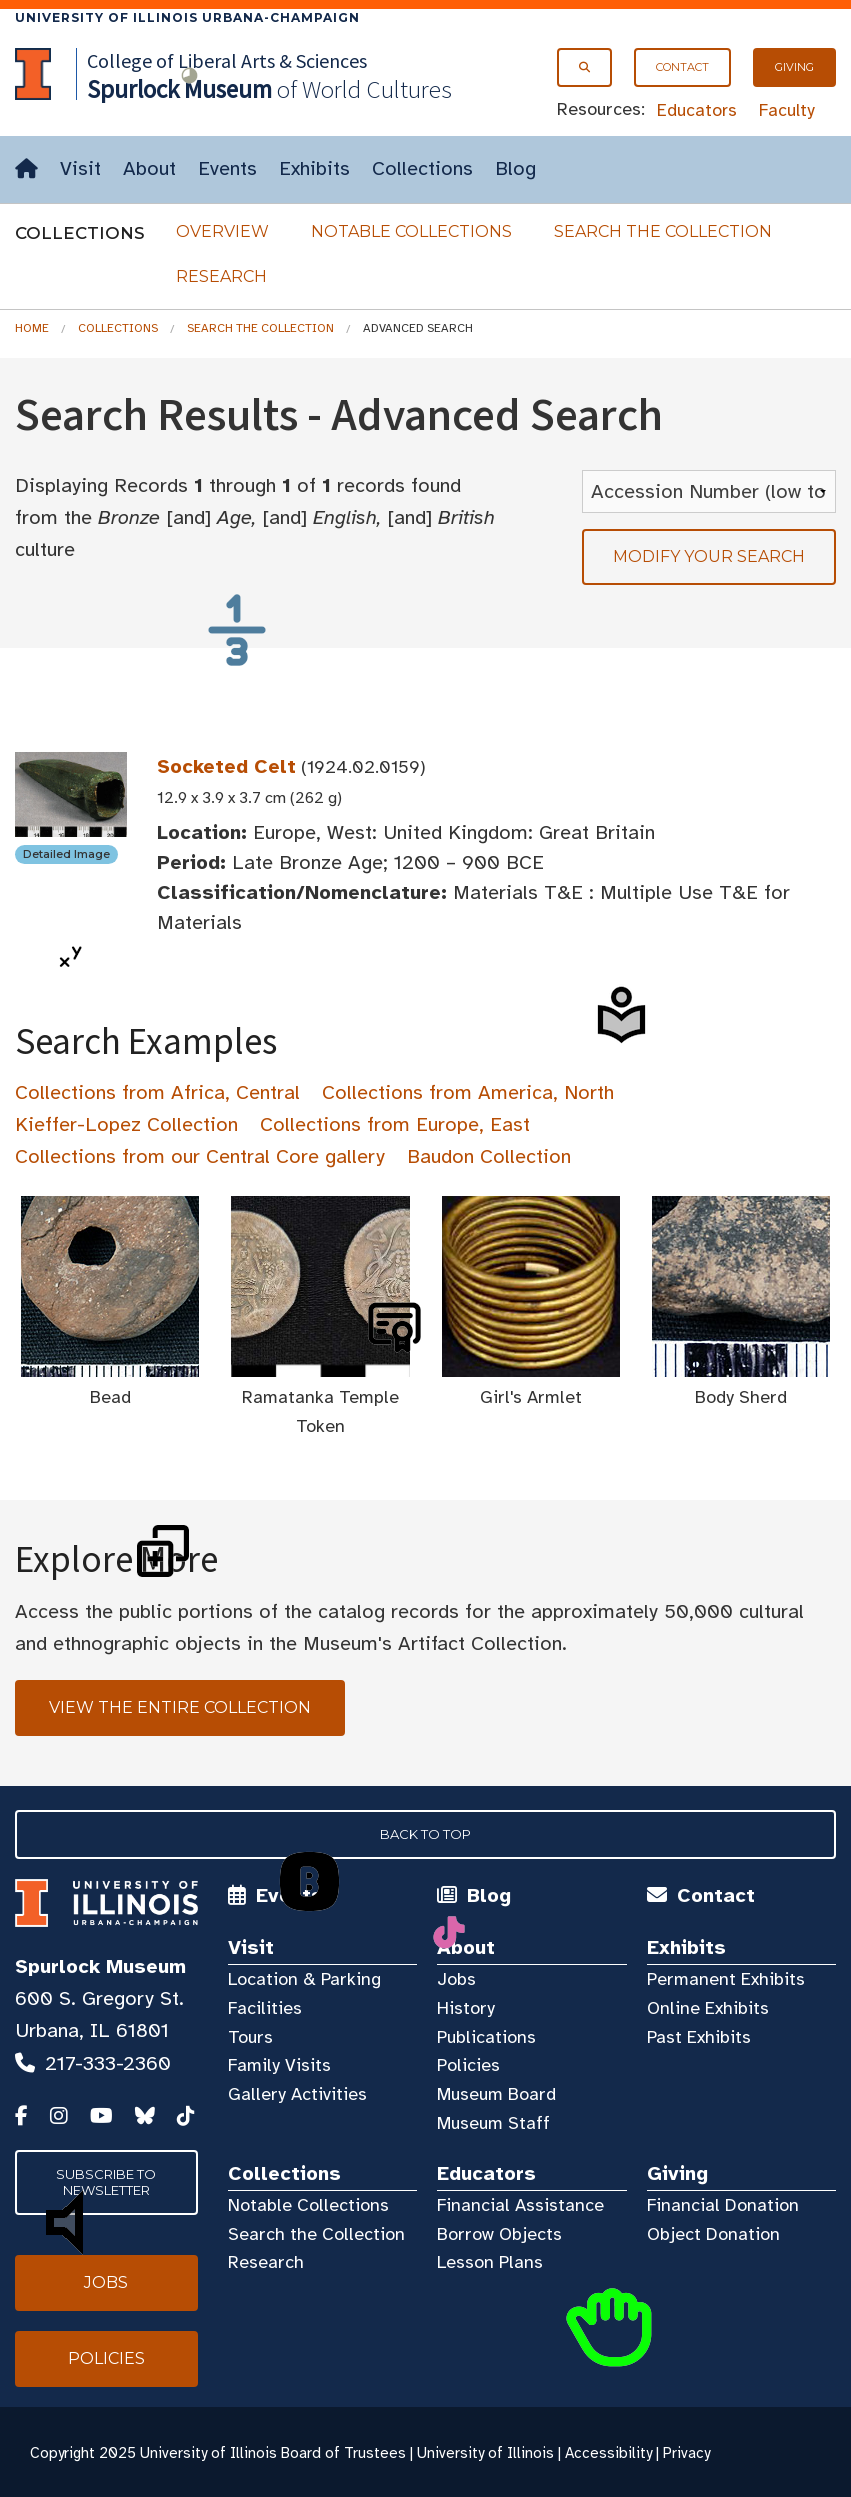 This screenshot has width=851, height=2497. What do you see at coordinates (394, 1323) in the screenshot?
I see `view certificate or credential details` at bounding box center [394, 1323].